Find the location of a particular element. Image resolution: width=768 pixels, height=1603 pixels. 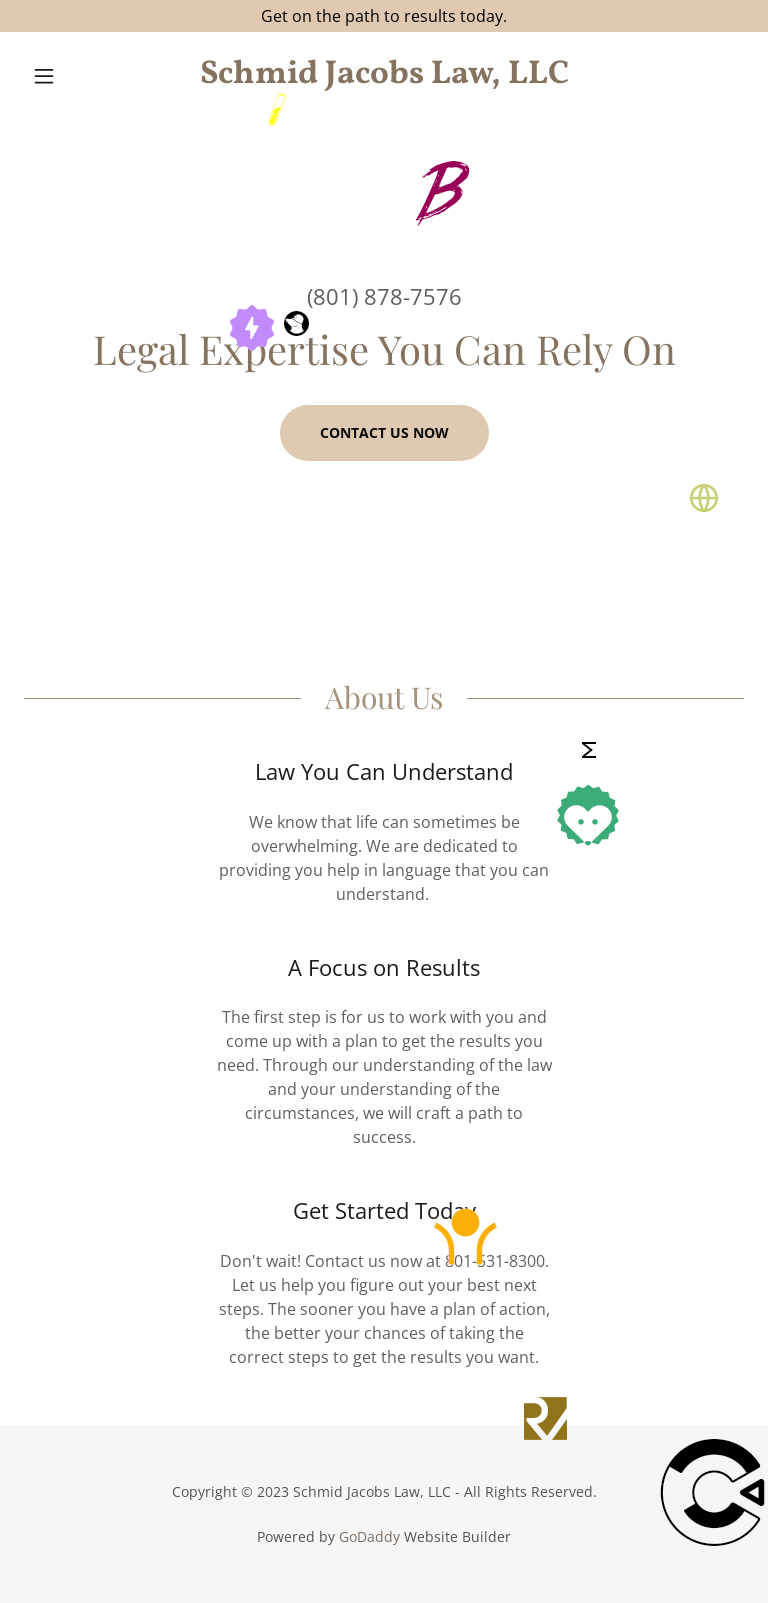

open HedgeDoc collaborative markdown editor is located at coordinates (588, 815).